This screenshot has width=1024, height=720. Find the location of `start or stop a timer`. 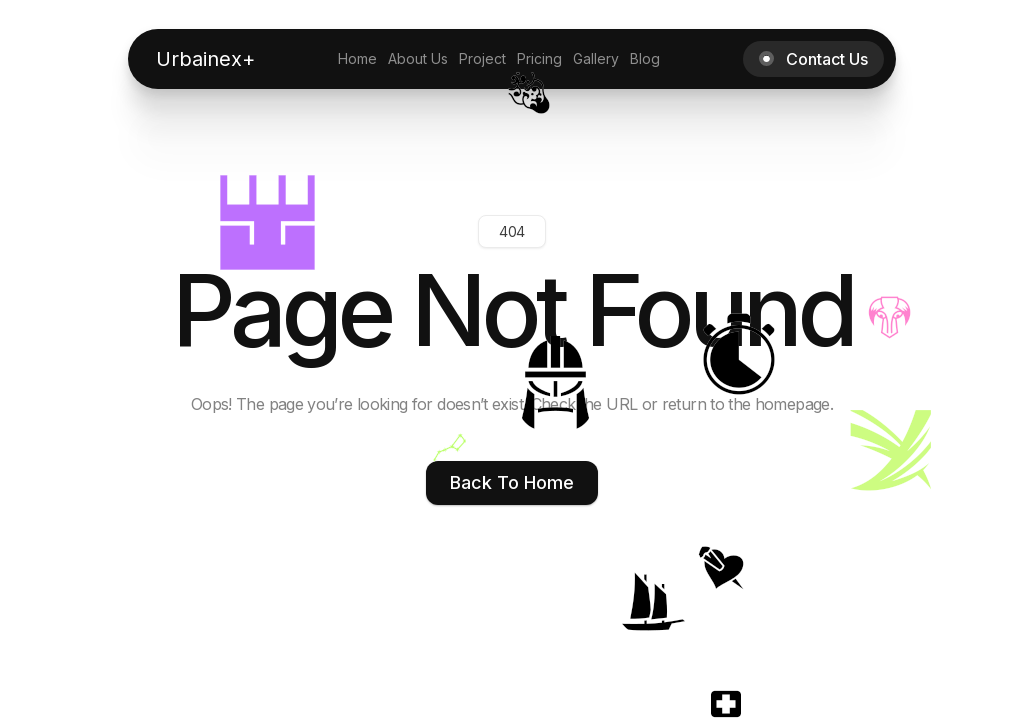

start or stop a timer is located at coordinates (739, 354).